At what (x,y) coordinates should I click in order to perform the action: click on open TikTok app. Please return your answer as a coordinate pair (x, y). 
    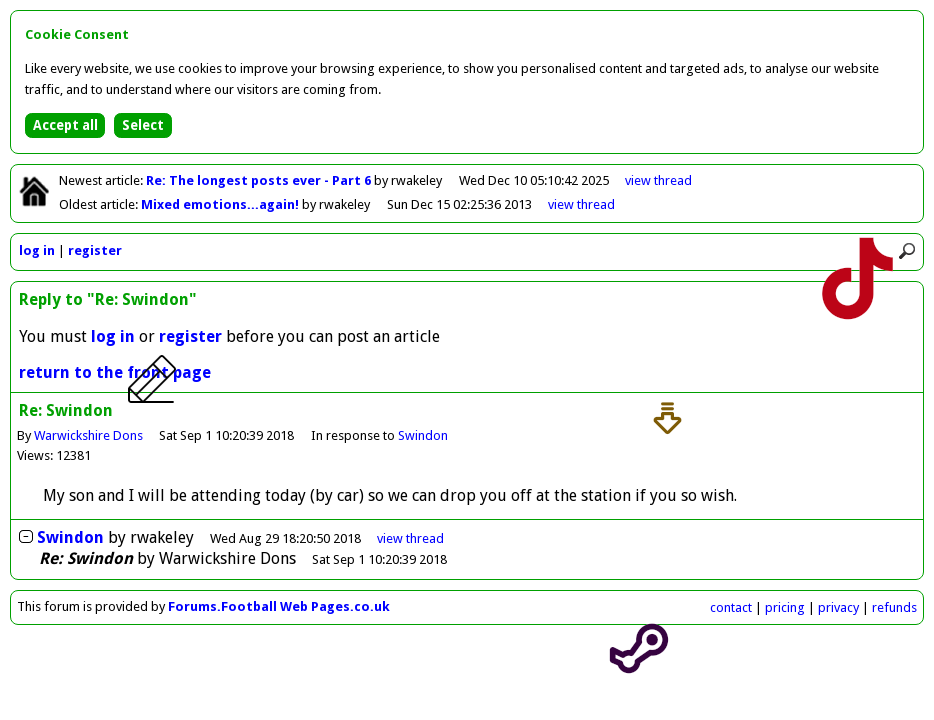
    Looking at the image, I should click on (857, 278).